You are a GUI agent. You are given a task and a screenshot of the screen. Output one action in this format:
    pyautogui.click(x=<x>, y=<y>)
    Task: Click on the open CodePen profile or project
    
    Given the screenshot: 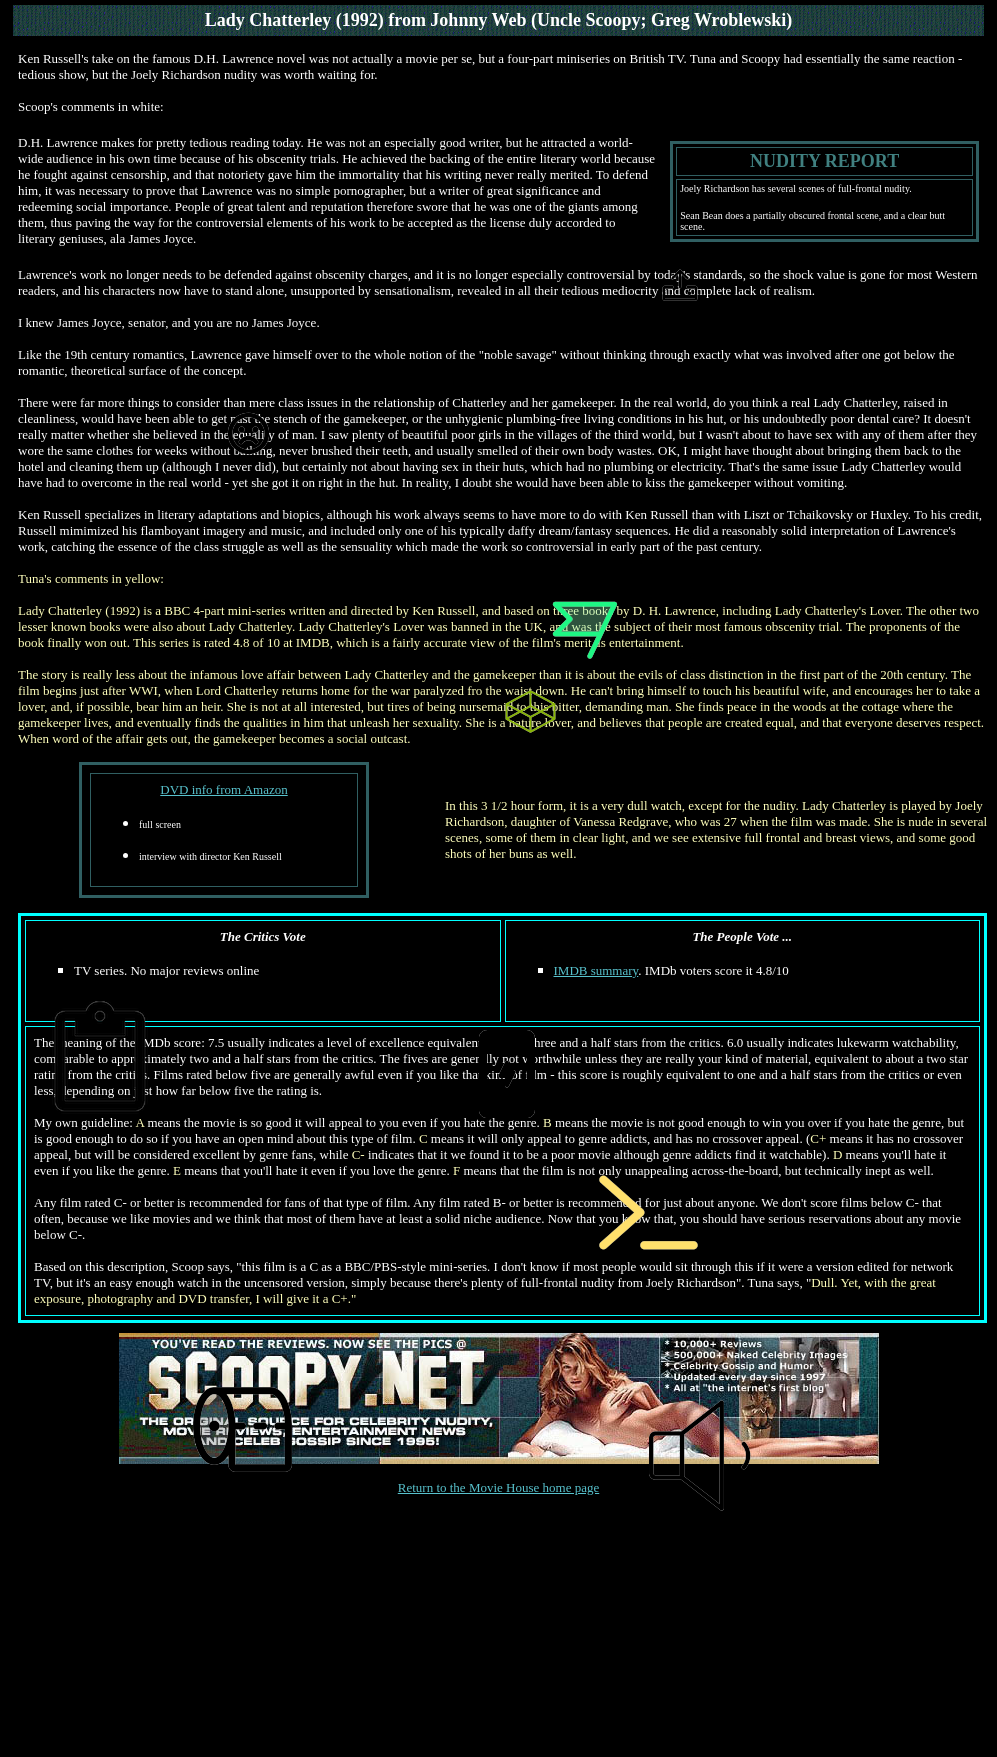 What is the action you would take?
    pyautogui.click(x=530, y=711)
    